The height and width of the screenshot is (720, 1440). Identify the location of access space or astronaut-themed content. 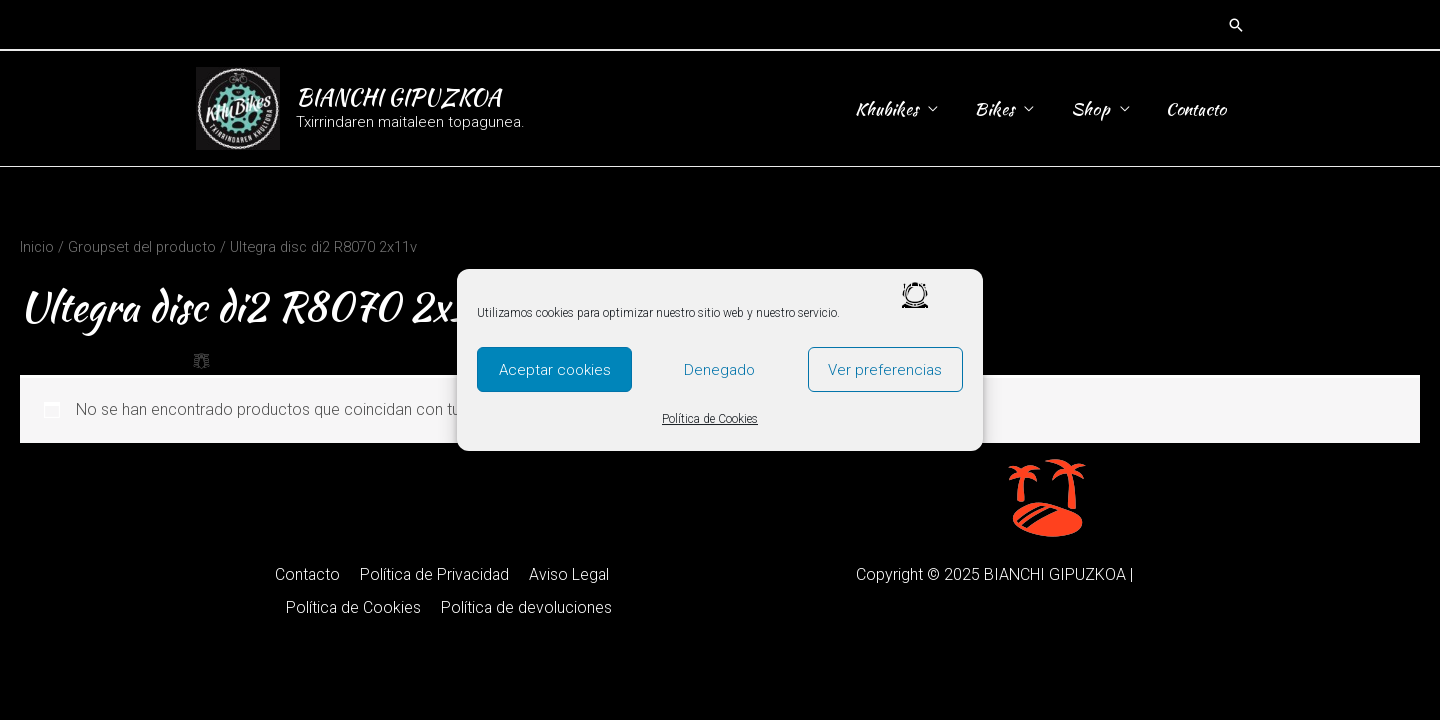
(915, 295).